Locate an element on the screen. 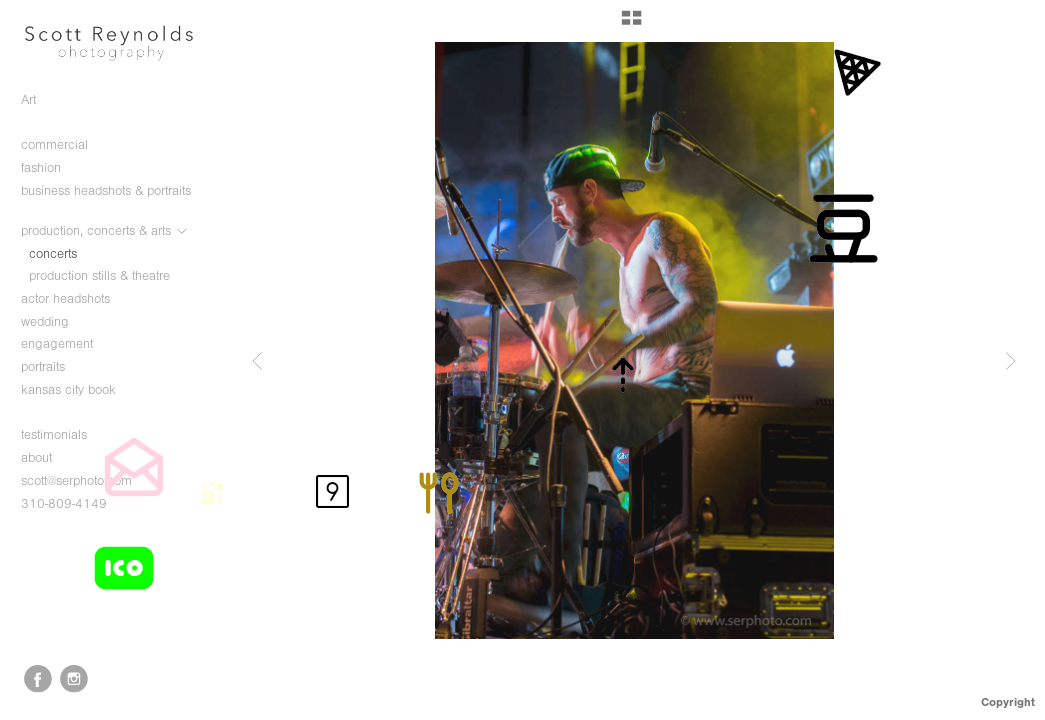 This screenshot has height=720, width=1045. upload in progress is located at coordinates (623, 375).